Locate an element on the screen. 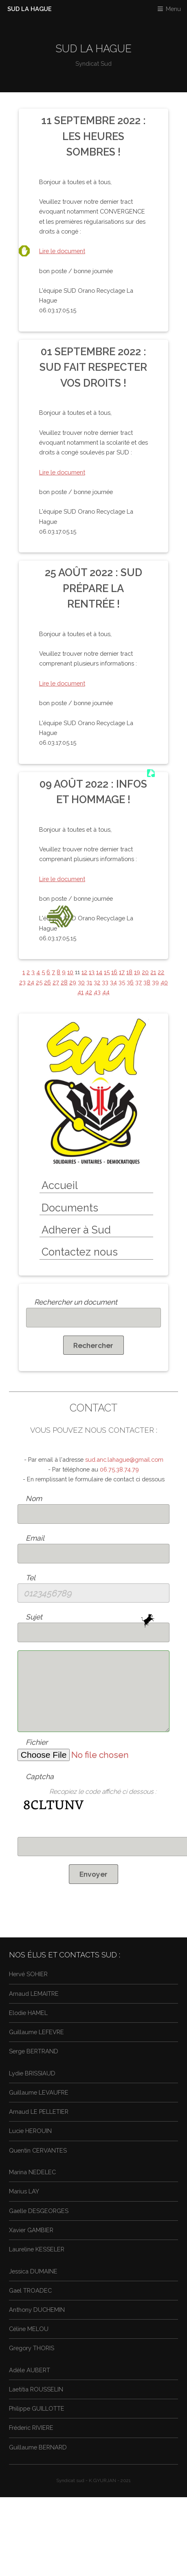 This screenshot has height=2576, width=187. adblock browser extension logo is located at coordinates (24, 251).